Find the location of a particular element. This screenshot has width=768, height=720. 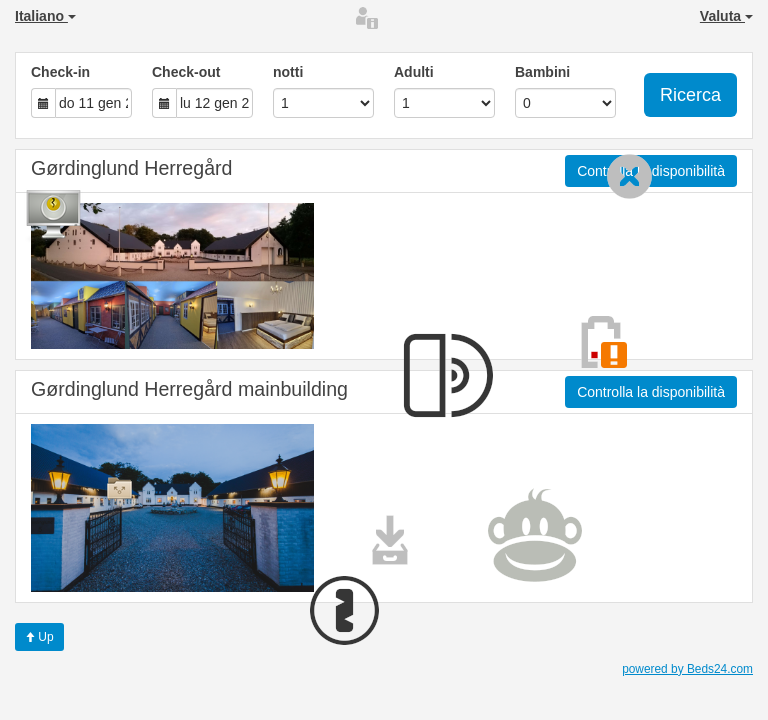

access password manager is located at coordinates (344, 610).